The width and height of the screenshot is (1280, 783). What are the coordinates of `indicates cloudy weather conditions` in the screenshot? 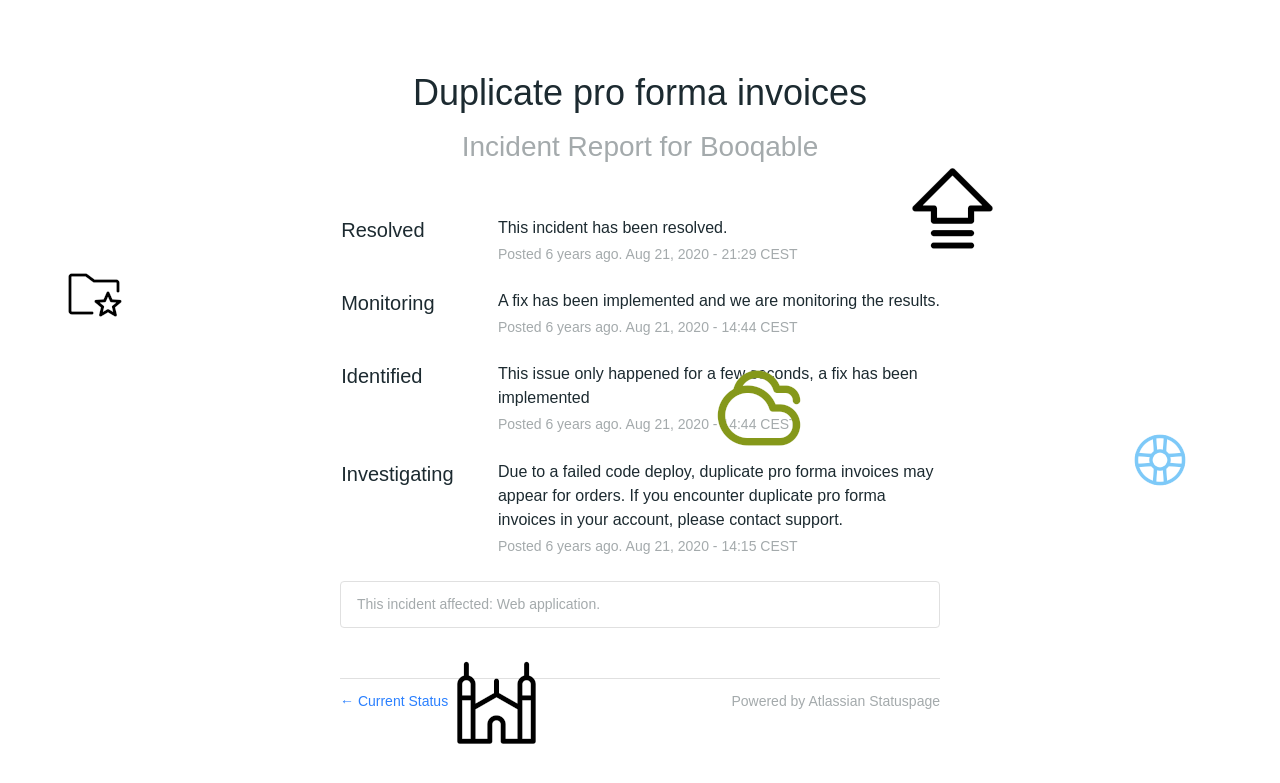 It's located at (759, 408).